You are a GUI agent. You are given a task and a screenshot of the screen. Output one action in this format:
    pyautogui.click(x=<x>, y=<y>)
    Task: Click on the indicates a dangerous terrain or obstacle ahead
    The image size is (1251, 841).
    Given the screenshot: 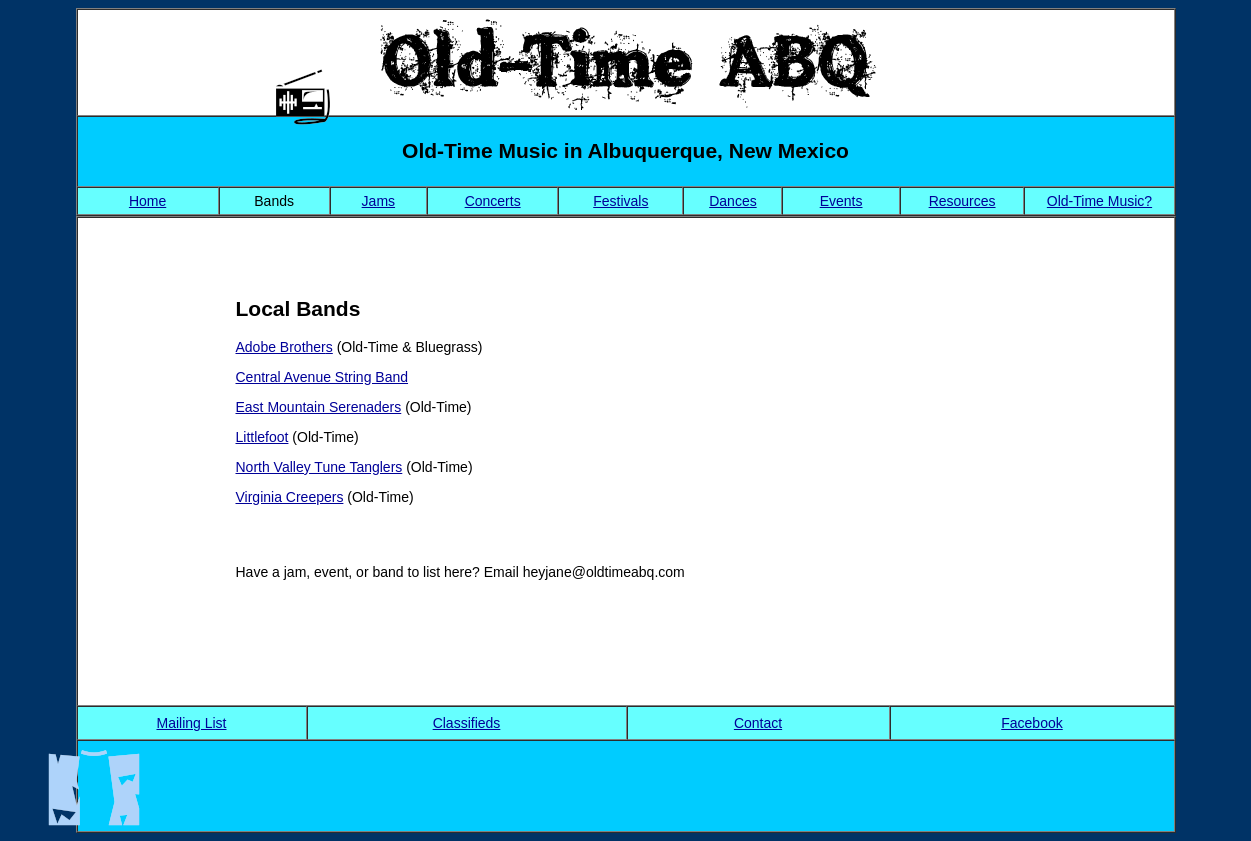 What is the action you would take?
    pyautogui.click(x=94, y=780)
    